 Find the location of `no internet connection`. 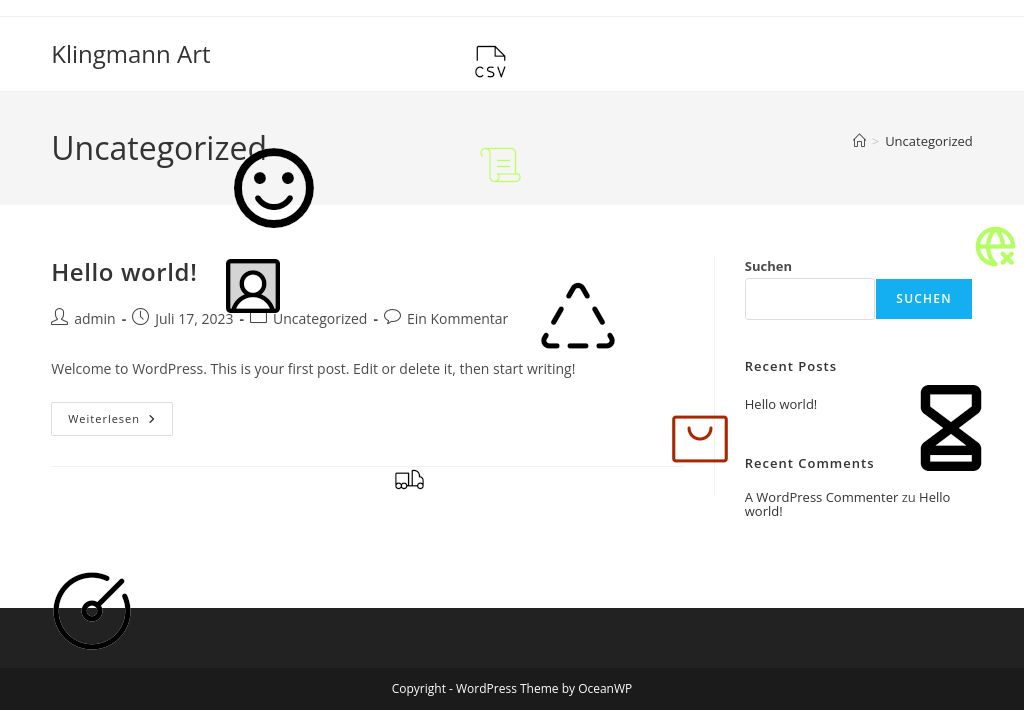

no internet connection is located at coordinates (995, 246).